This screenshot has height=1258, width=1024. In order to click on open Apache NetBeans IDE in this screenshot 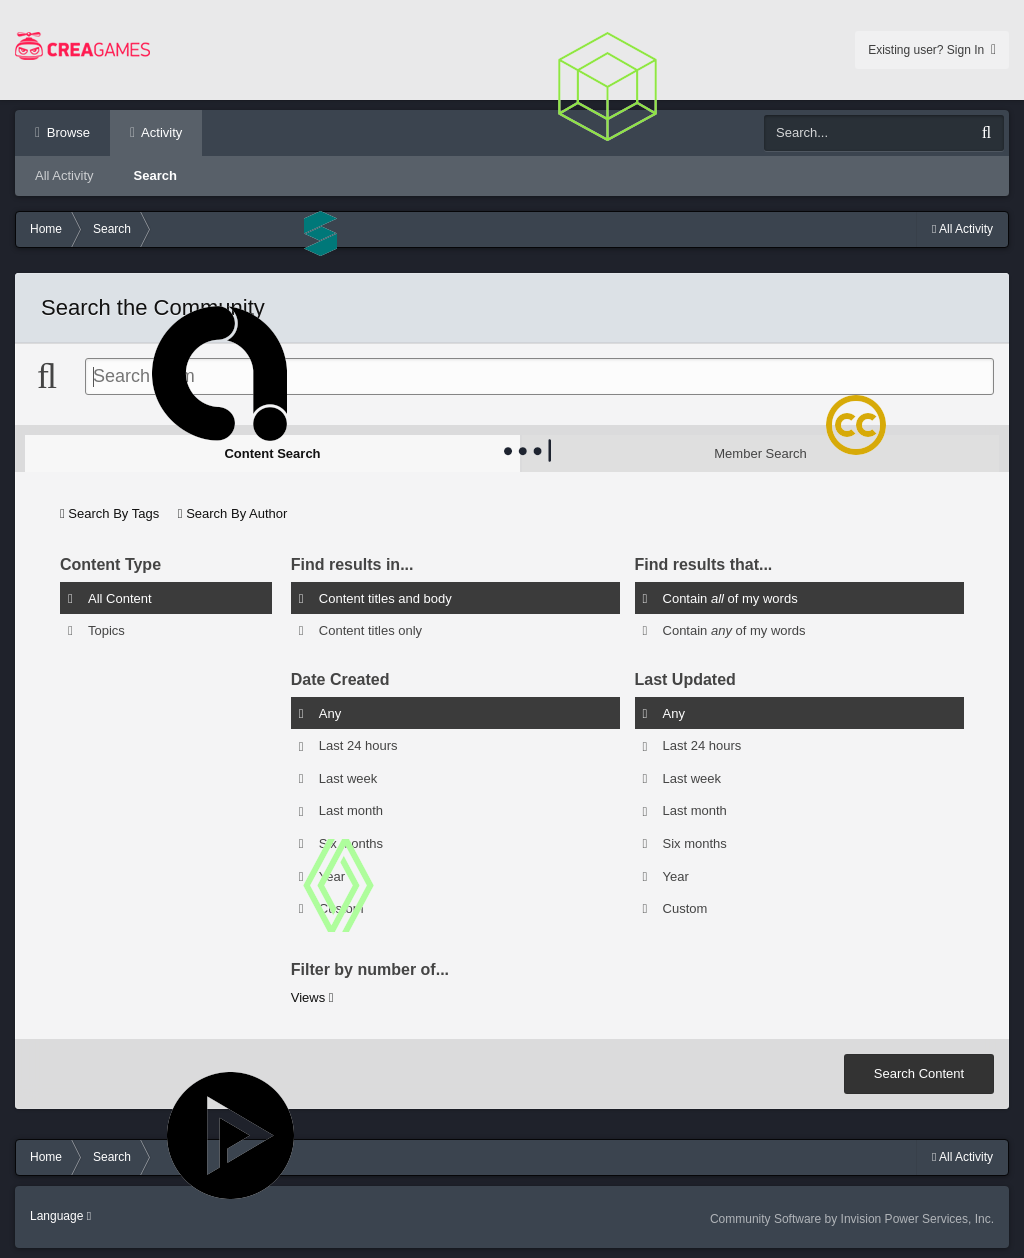, I will do `click(607, 86)`.